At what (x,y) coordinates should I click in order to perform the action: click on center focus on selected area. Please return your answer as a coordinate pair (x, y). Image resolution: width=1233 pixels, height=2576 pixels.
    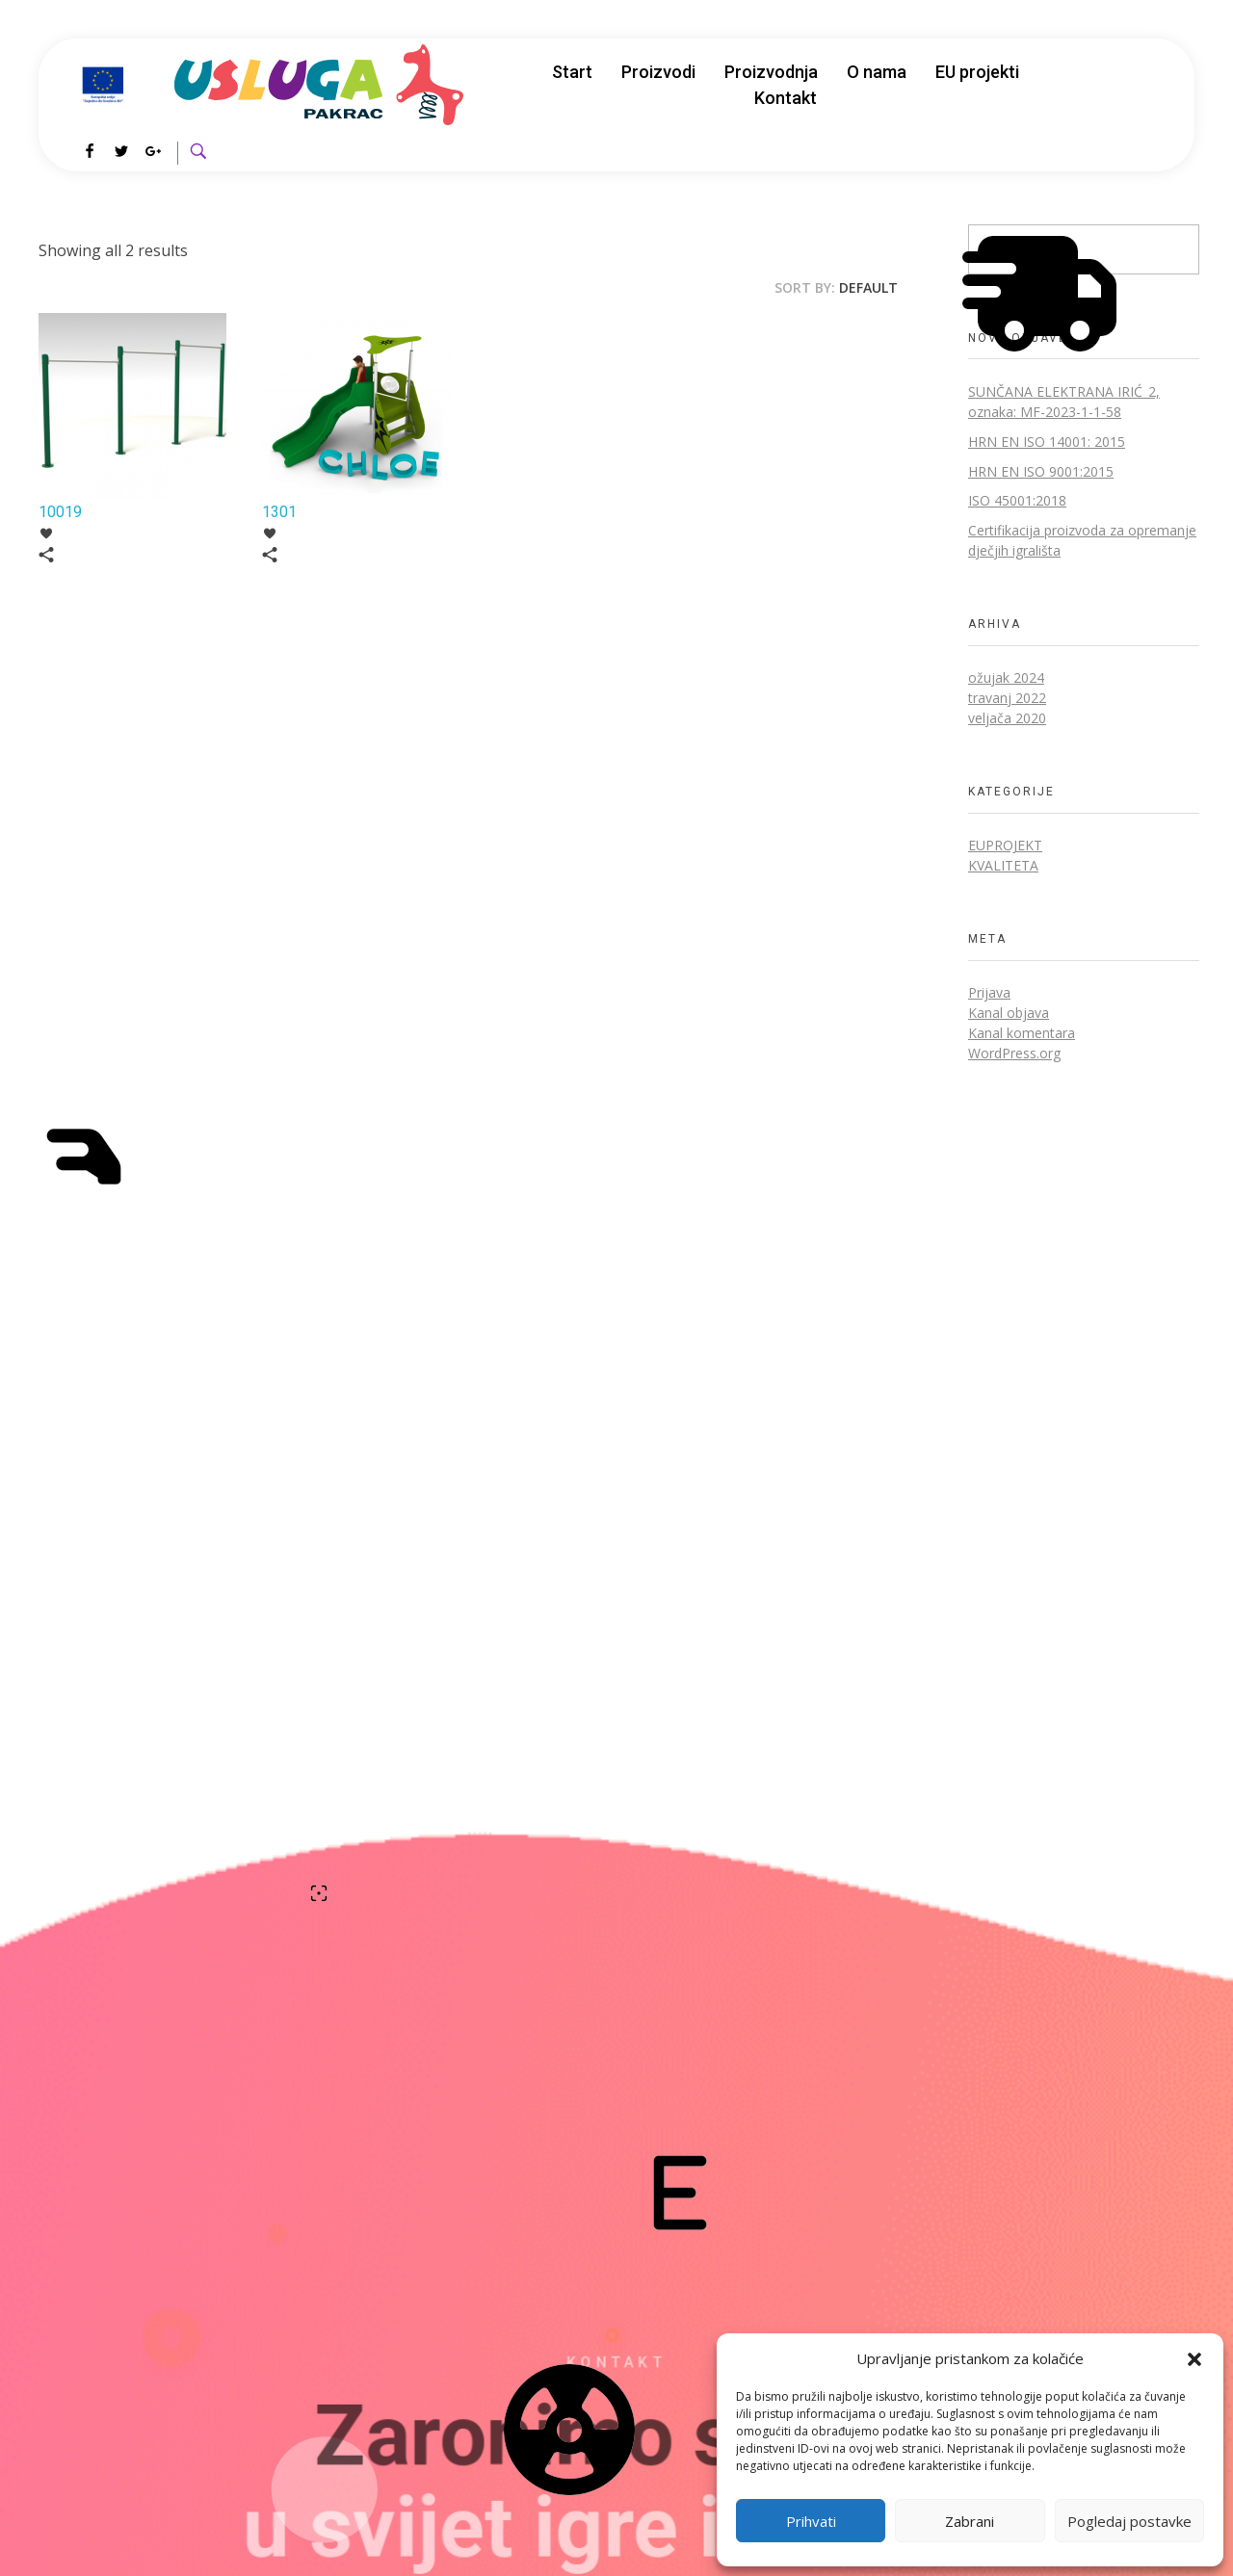
    Looking at the image, I should click on (319, 1893).